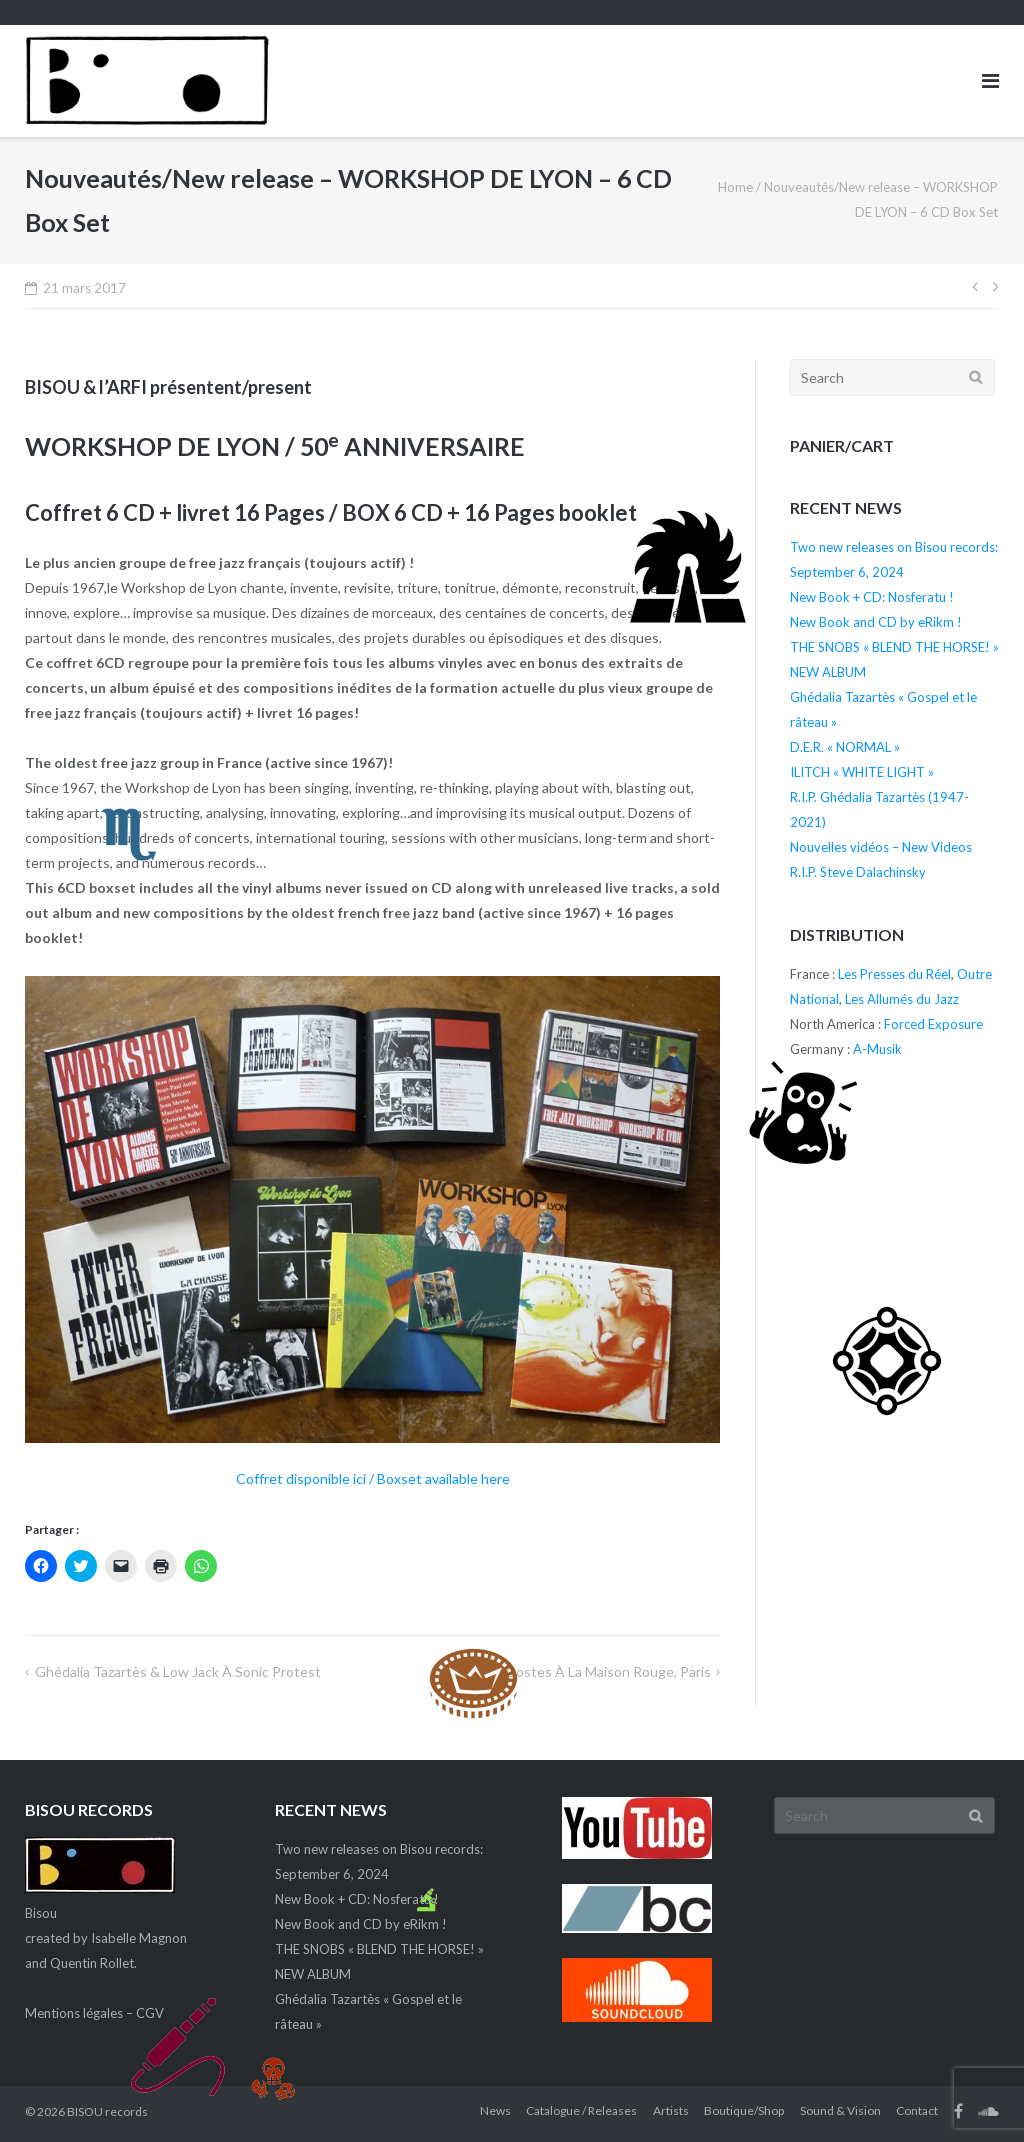  I want to click on access research or analysis tools, so click(426, 1899).